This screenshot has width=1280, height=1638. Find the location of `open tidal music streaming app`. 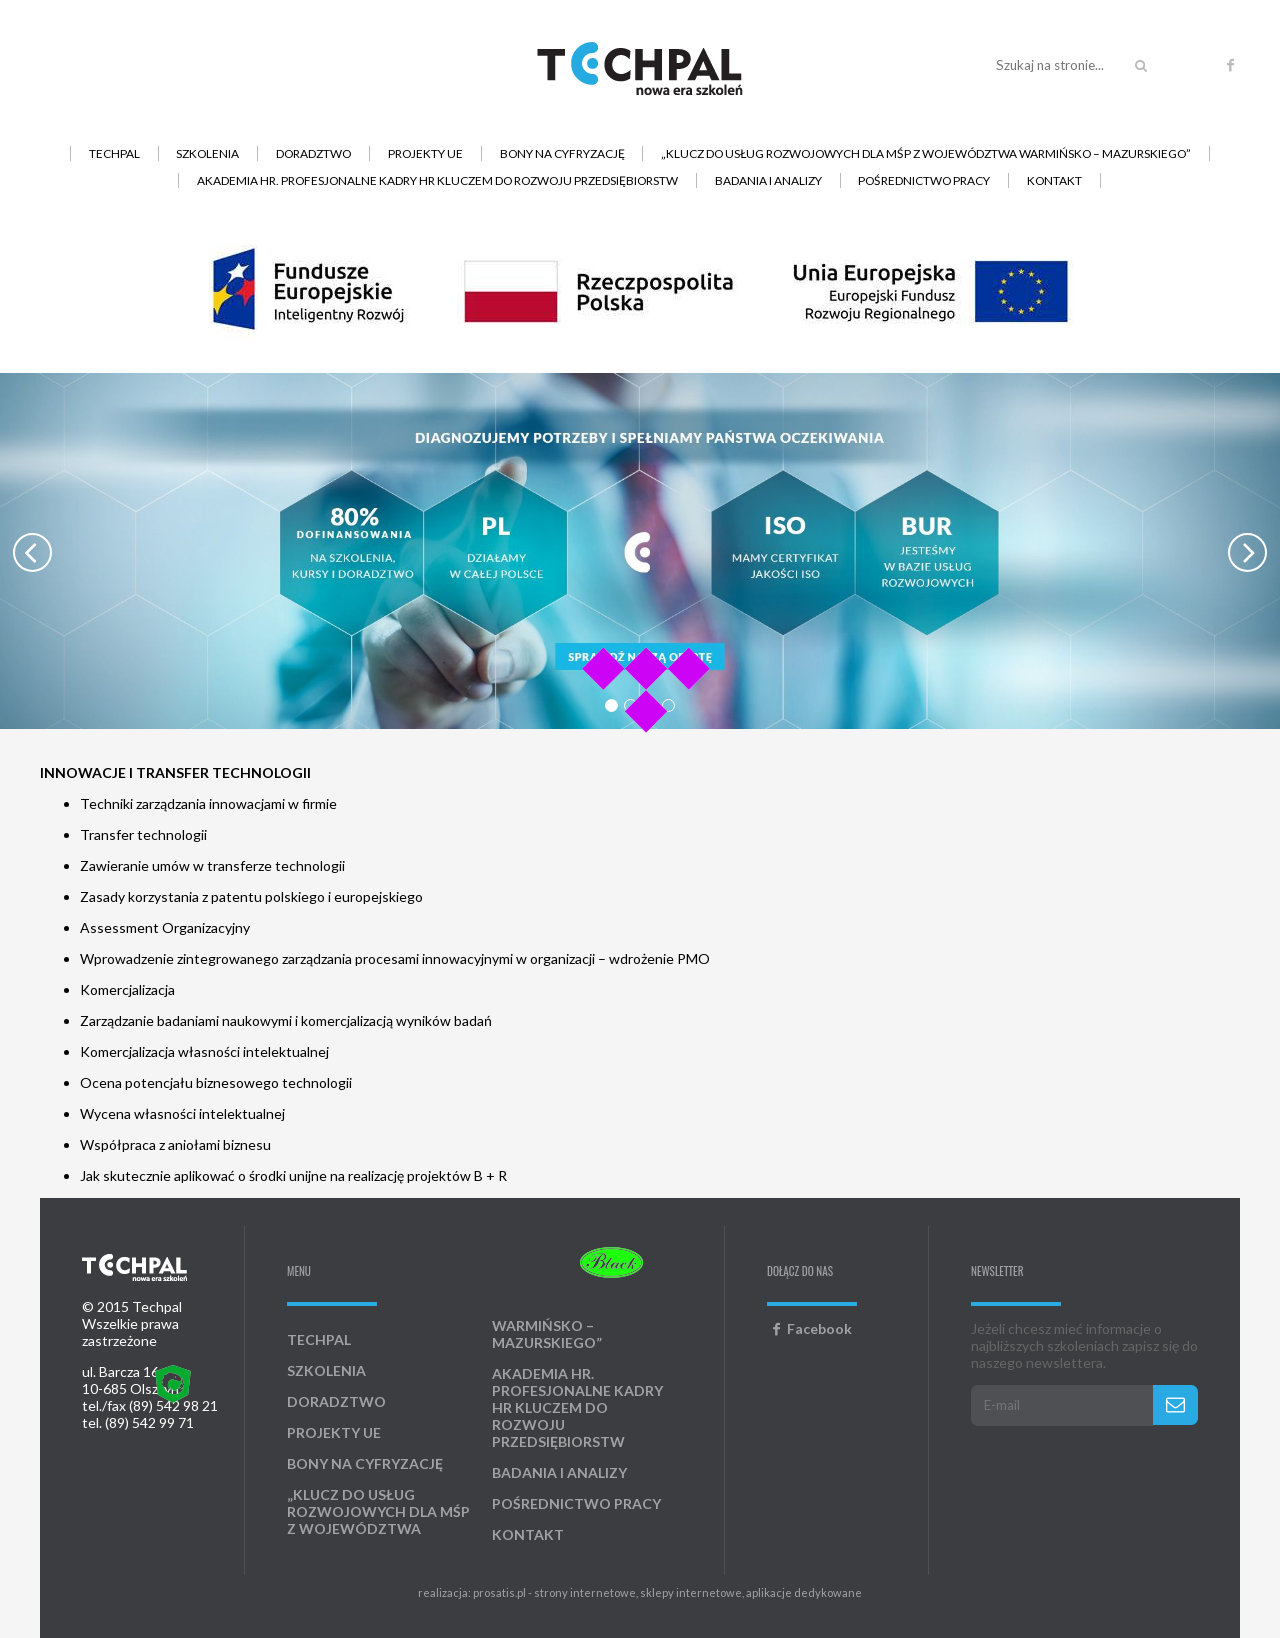

open tidal music streaming app is located at coordinates (646, 690).